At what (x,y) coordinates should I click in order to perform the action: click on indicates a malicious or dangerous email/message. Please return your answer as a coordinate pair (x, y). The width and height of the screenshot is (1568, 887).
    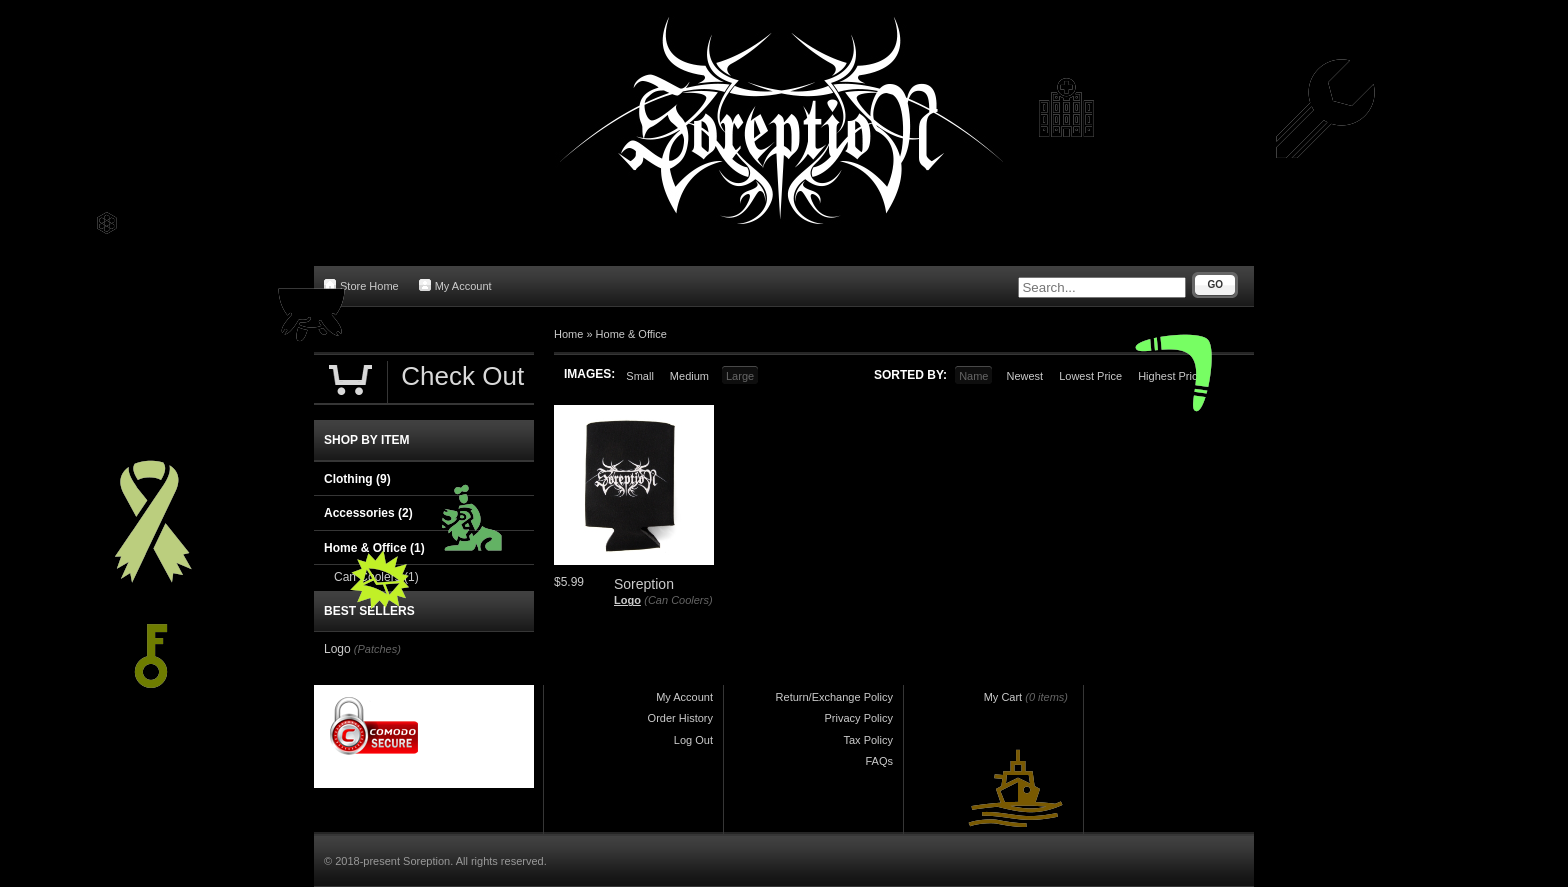
    Looking at the image, I should click on (379, 579).